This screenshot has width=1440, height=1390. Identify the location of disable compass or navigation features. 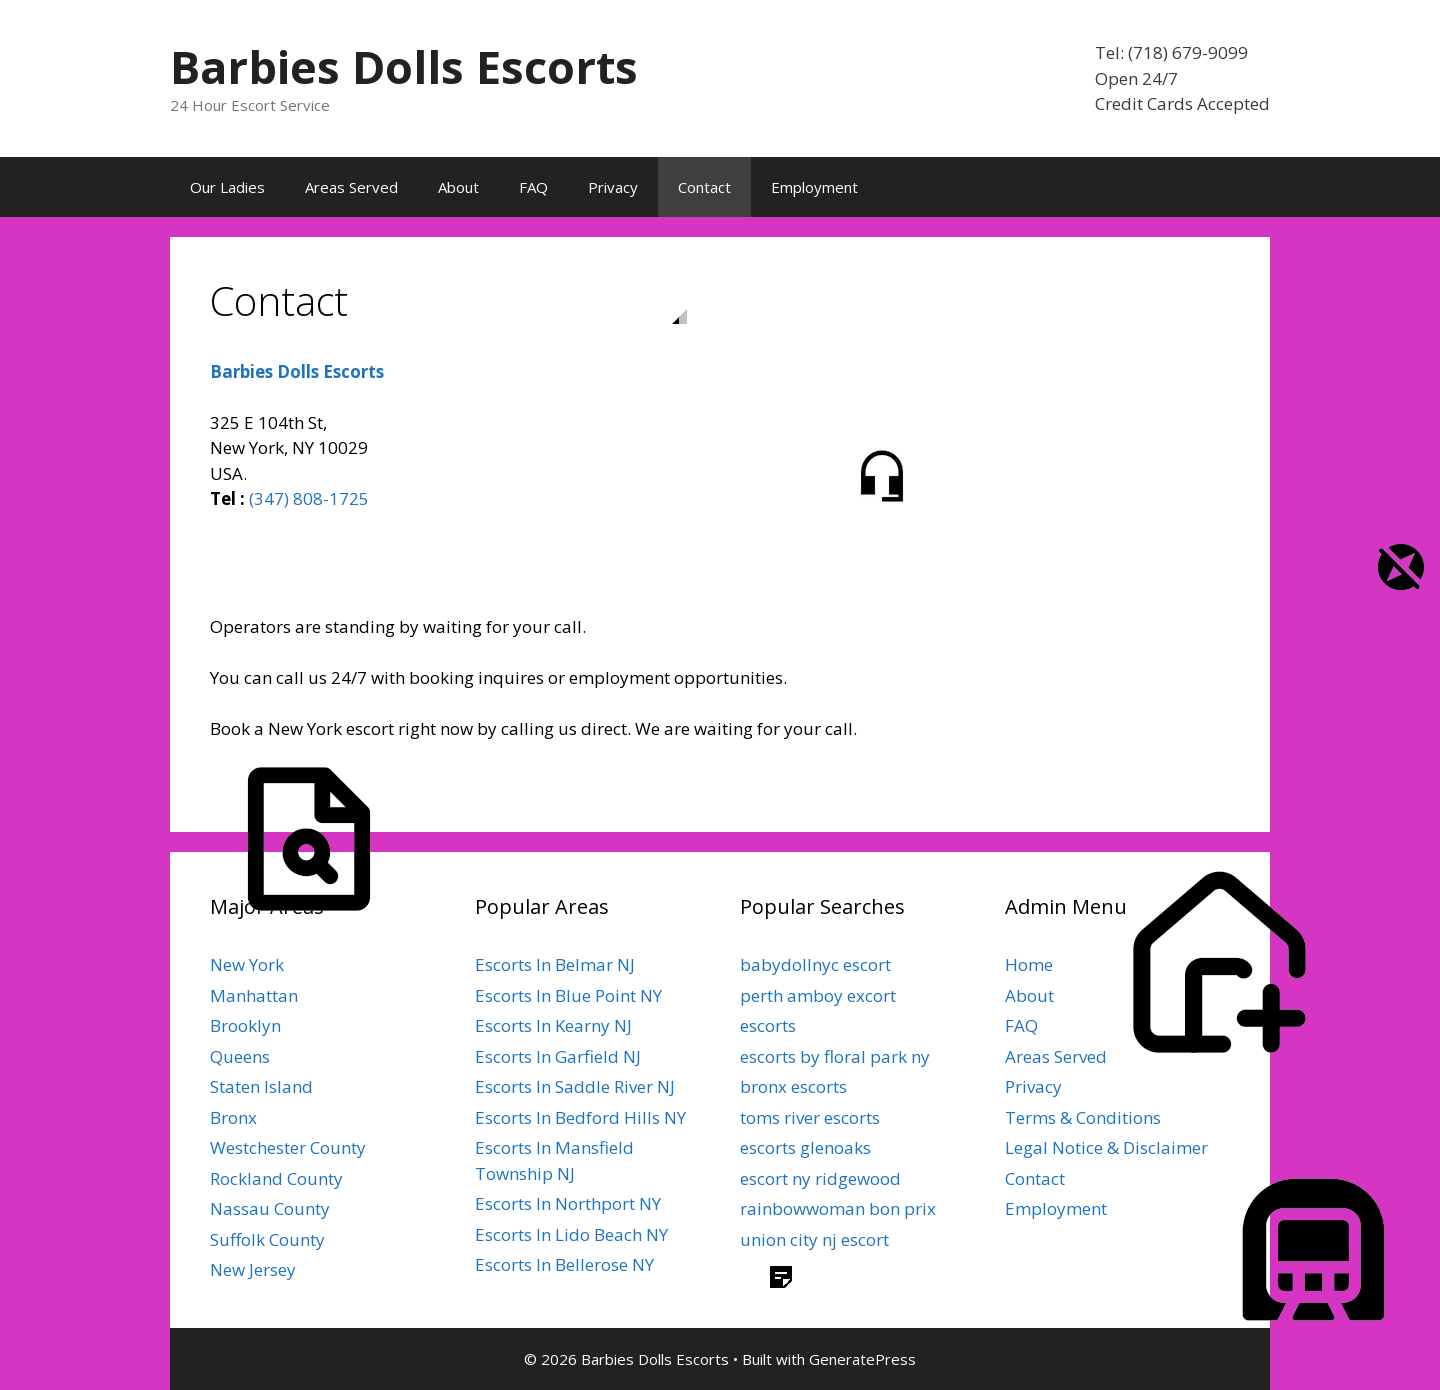
(1401, 567).